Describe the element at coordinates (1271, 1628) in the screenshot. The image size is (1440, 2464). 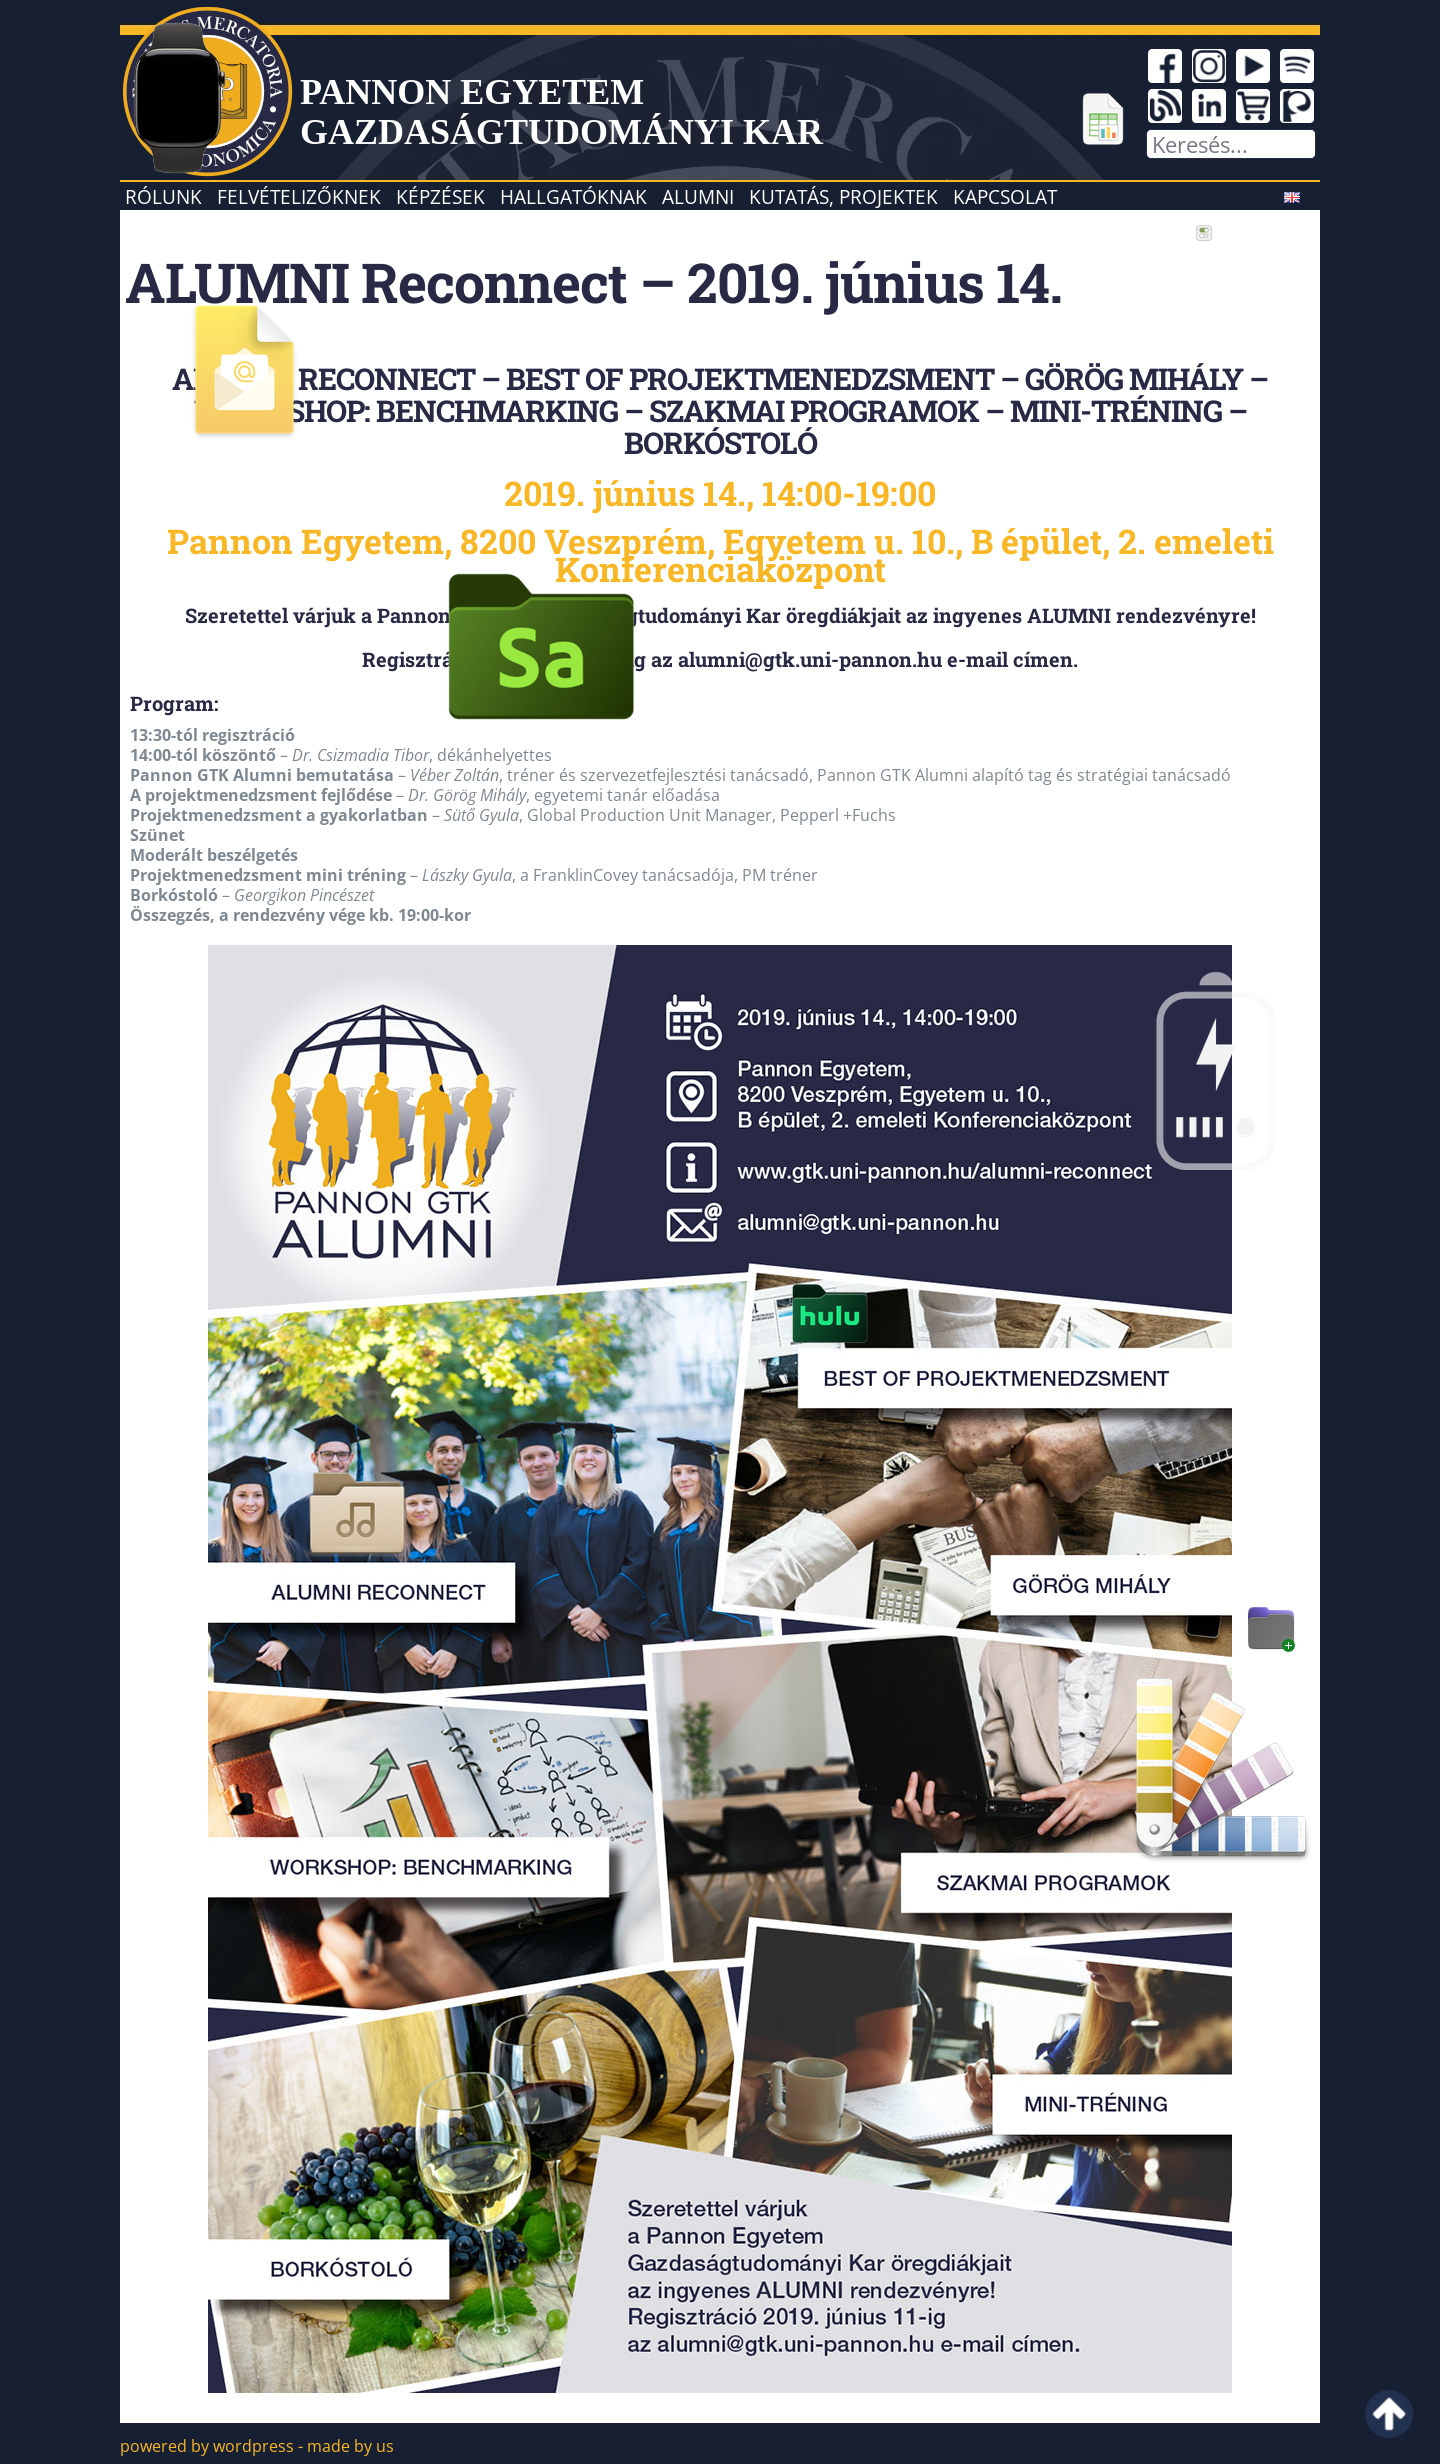
I see `create a new folder` at that location.